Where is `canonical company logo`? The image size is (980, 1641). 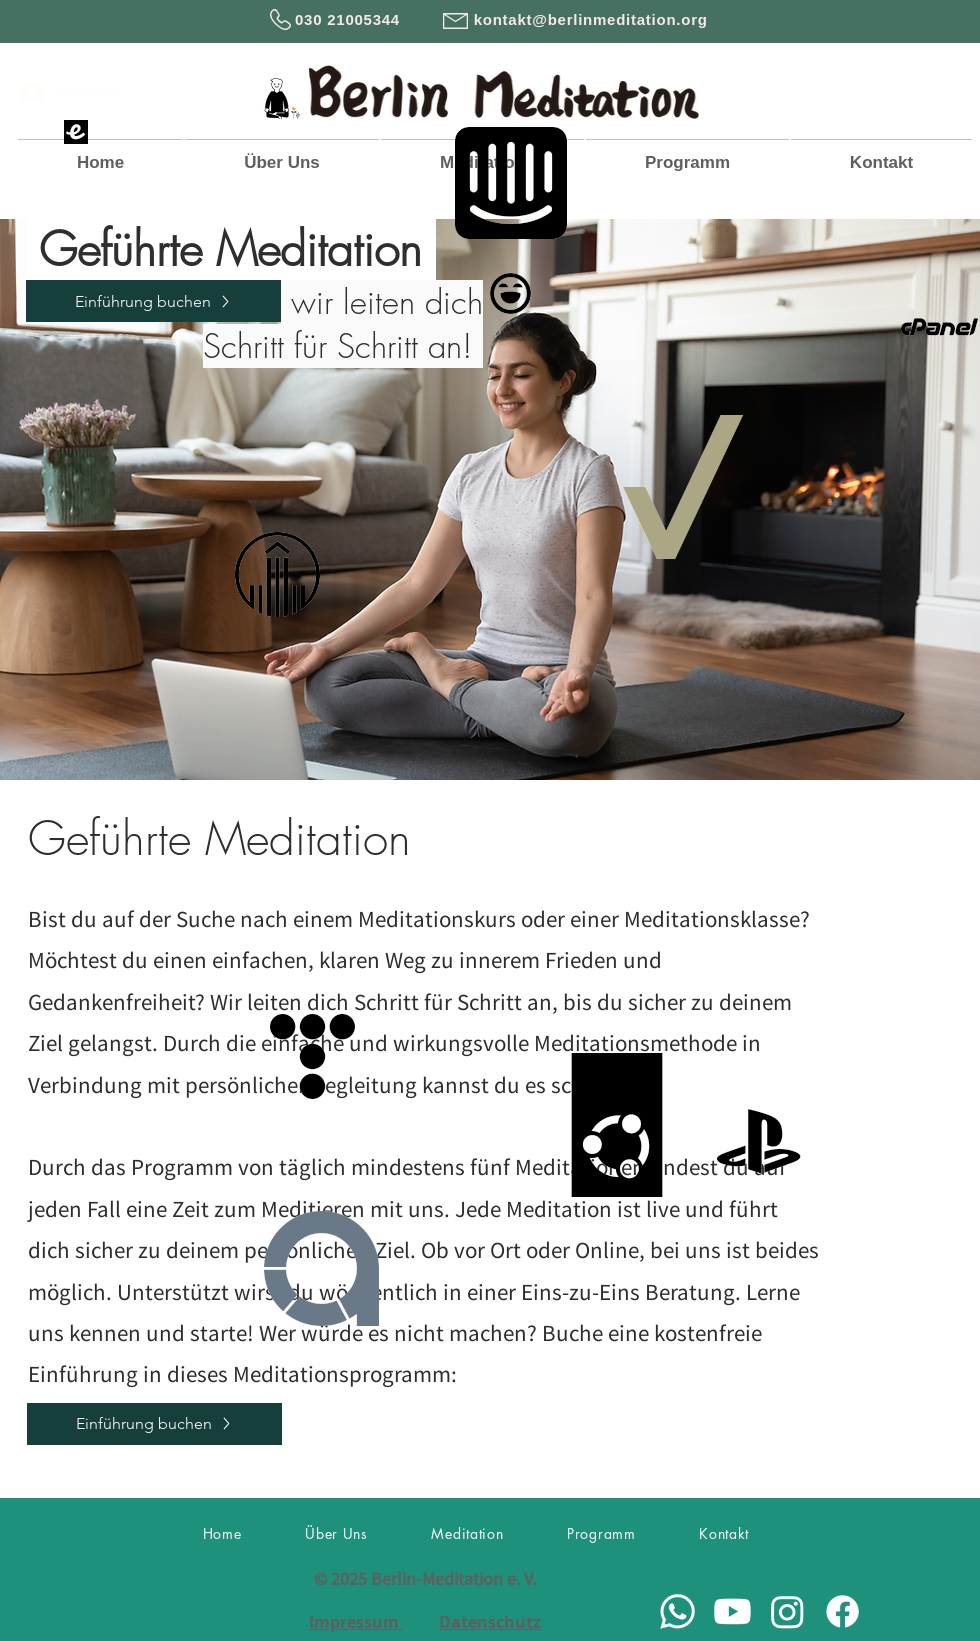
canonical company logo is located at coordinates (617, 1125).